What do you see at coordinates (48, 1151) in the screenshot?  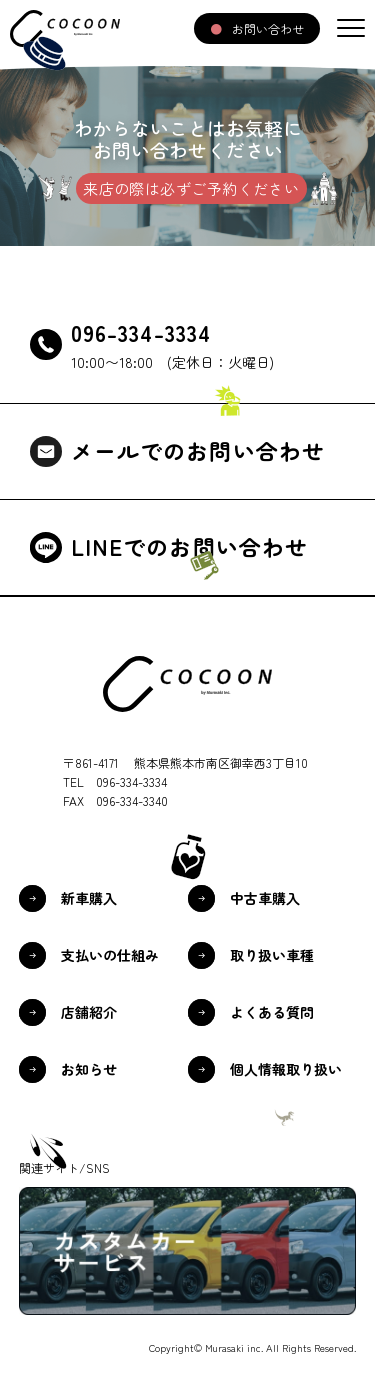 I see `activate quick attack or strike ability` at bounding box center [48, 1151].